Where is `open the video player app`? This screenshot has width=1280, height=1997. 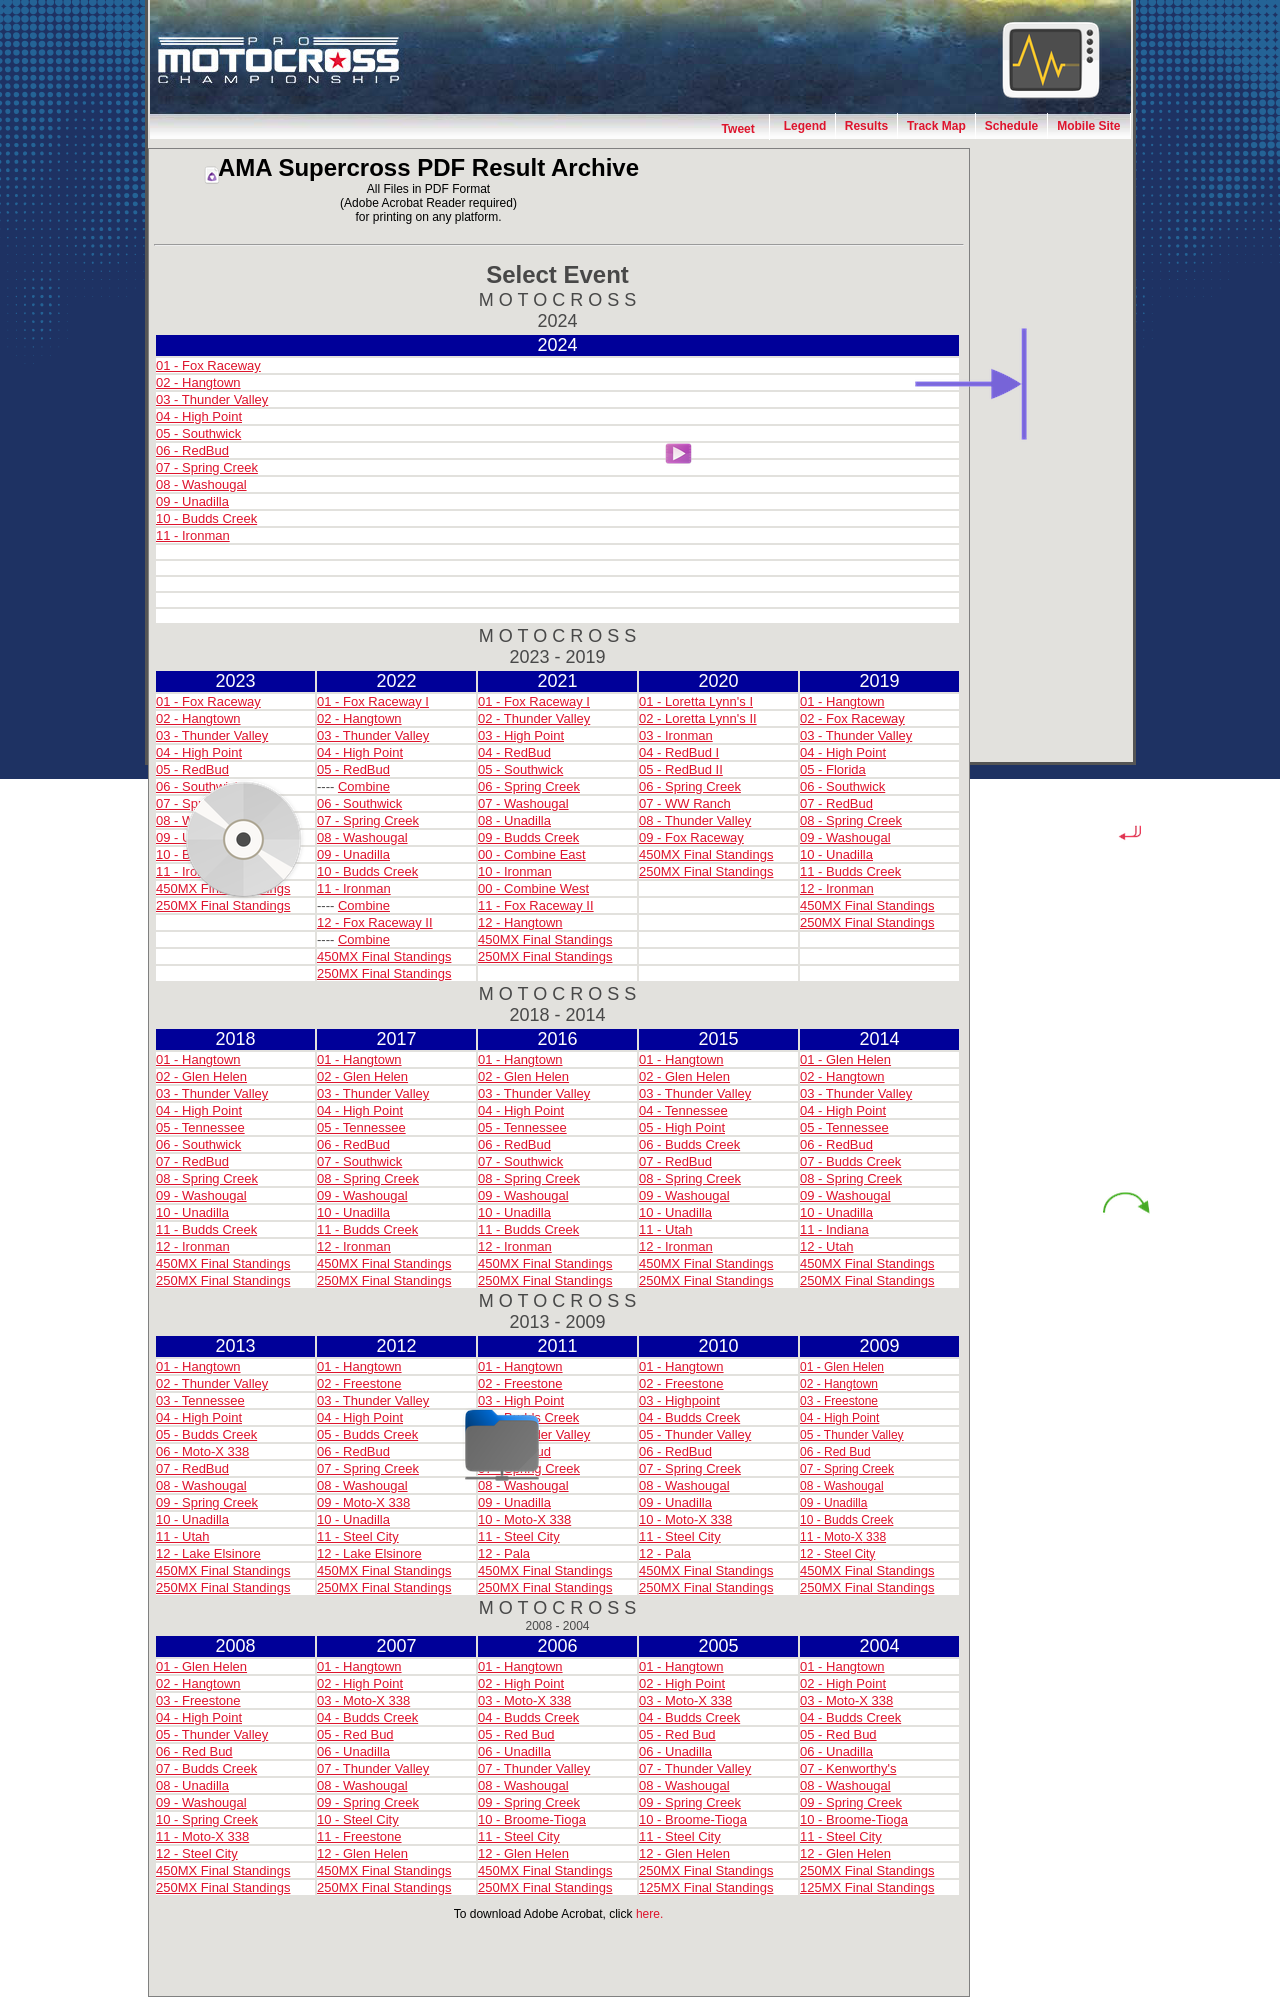
open the video player app is located at coordinates (678, 453).